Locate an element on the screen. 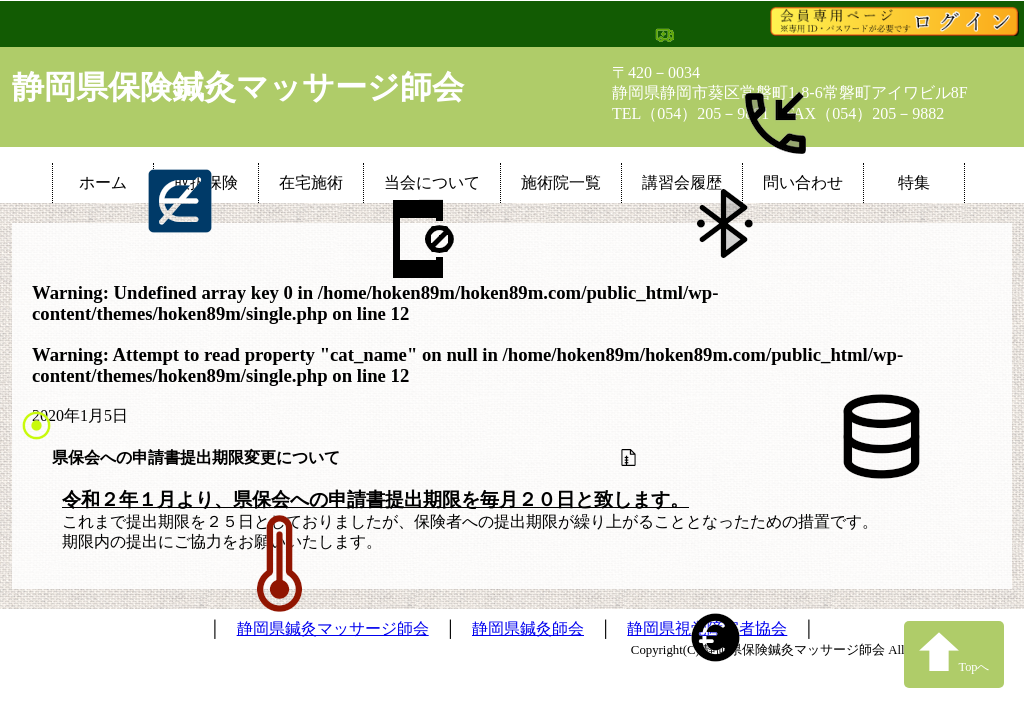 This screenshot has height=720, width=1024. indicates item is not part of a set or group is located at coordinates (180, 201).